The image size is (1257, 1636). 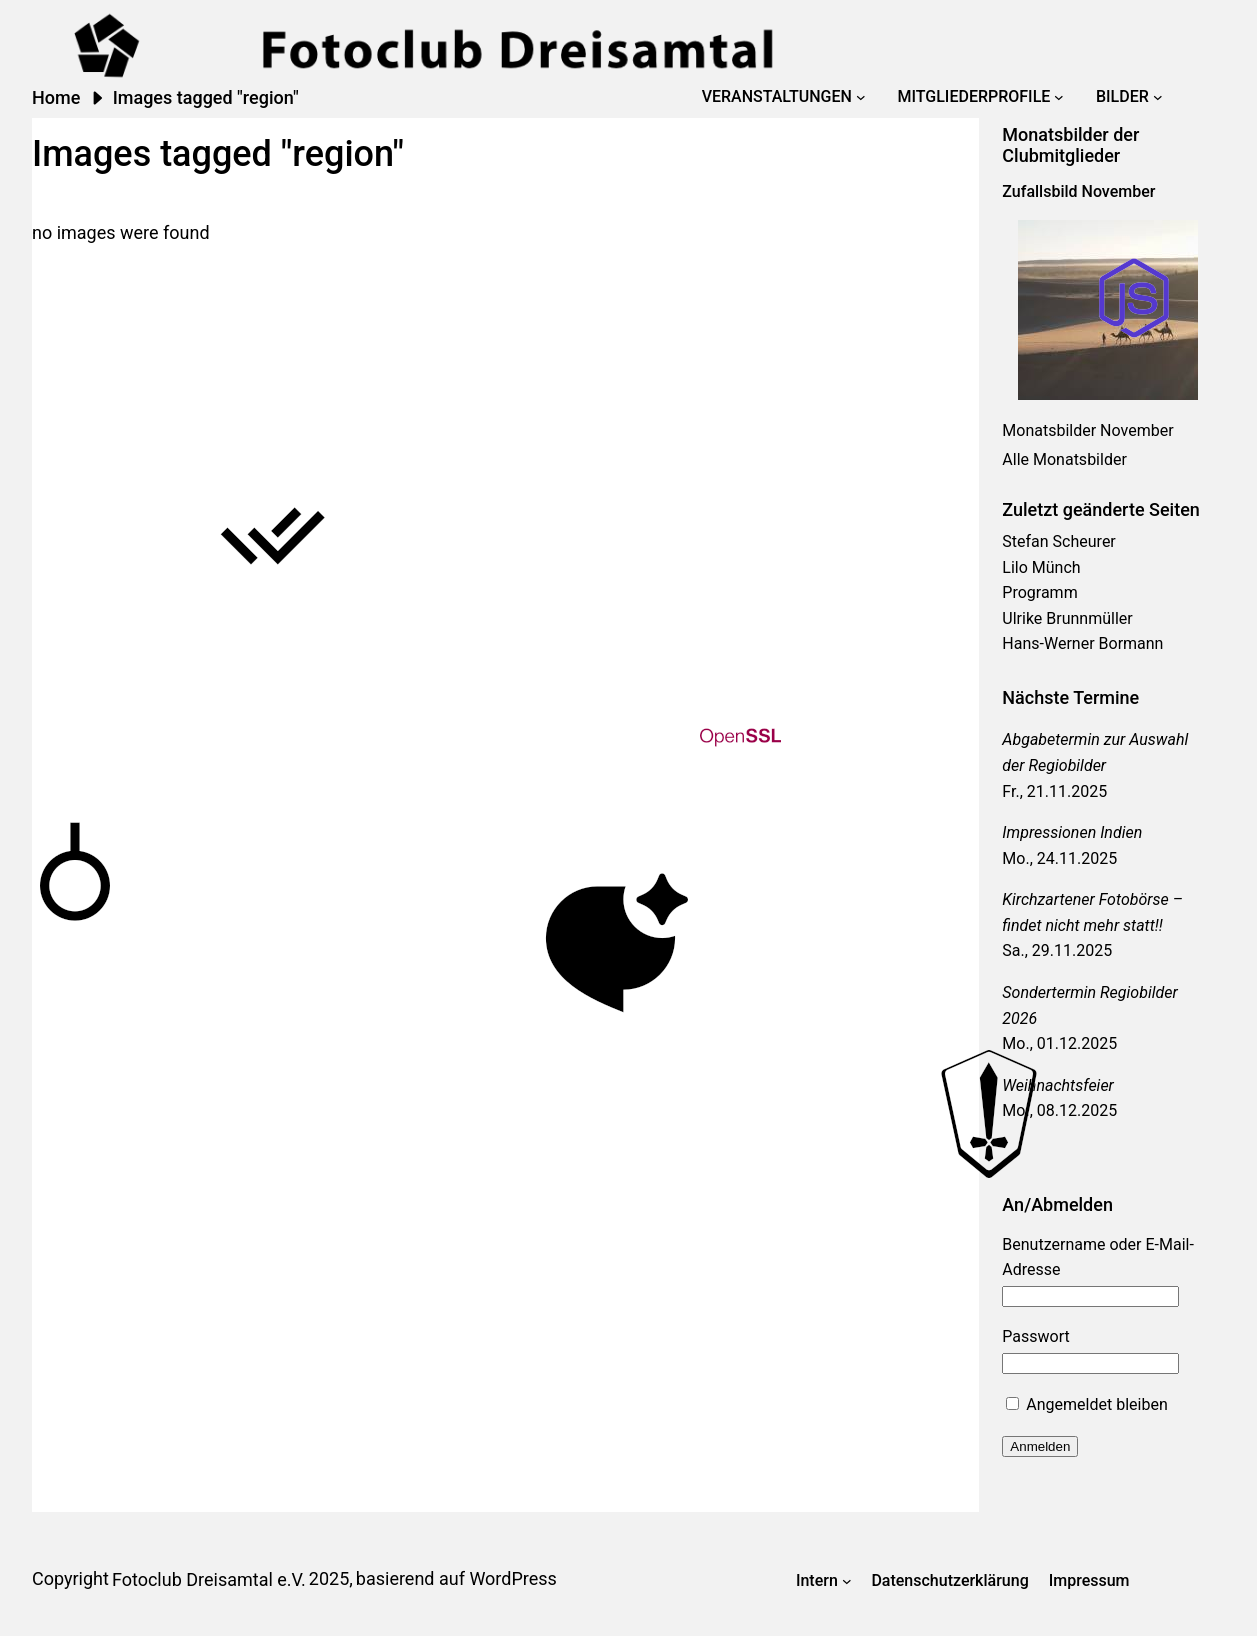 I want to click on start a conversation with AI assistant, so click(x=610, y=944).